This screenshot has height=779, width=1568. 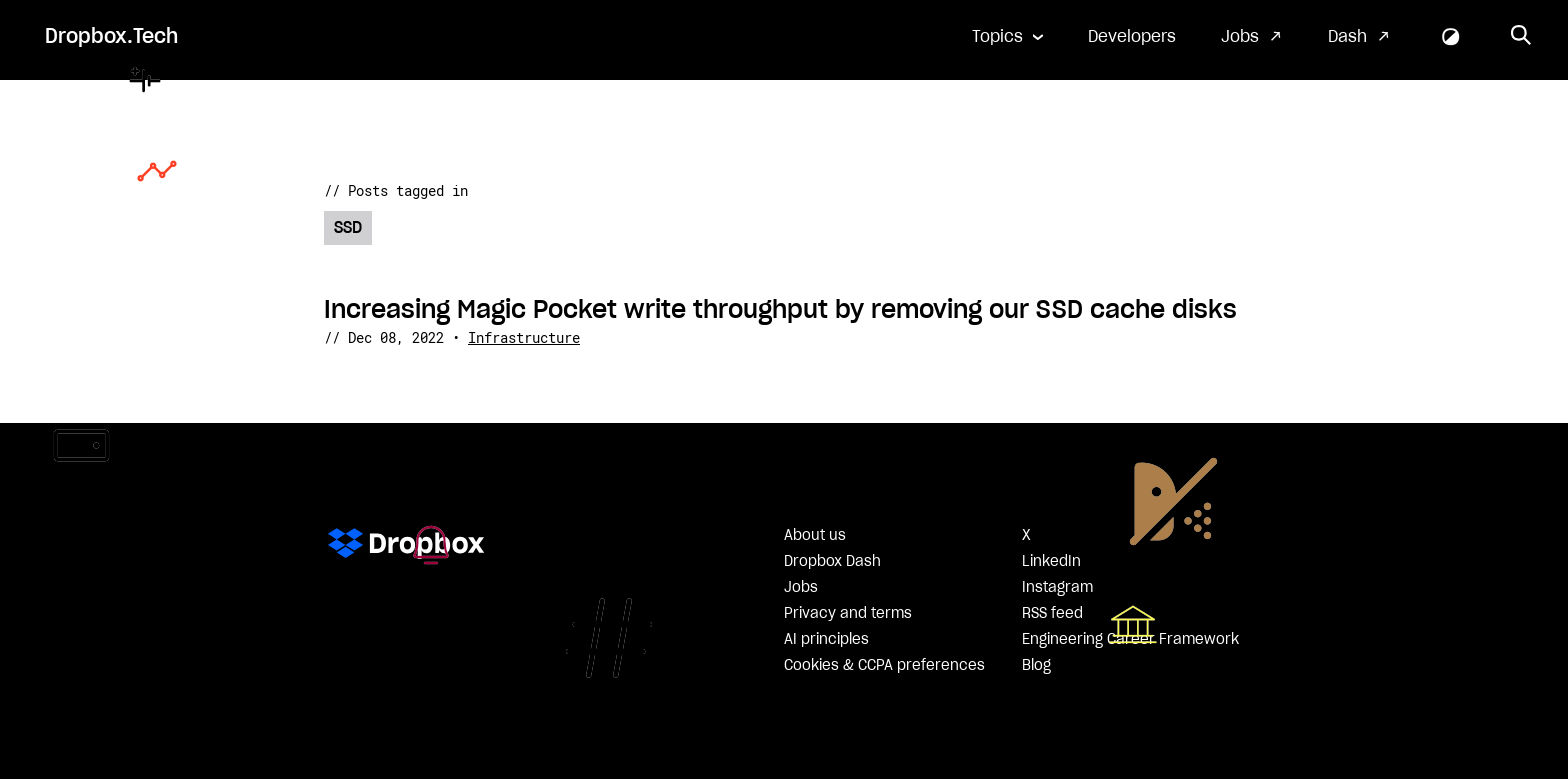 I want to click on access banking or financial services, so click(x=1133, y=626).